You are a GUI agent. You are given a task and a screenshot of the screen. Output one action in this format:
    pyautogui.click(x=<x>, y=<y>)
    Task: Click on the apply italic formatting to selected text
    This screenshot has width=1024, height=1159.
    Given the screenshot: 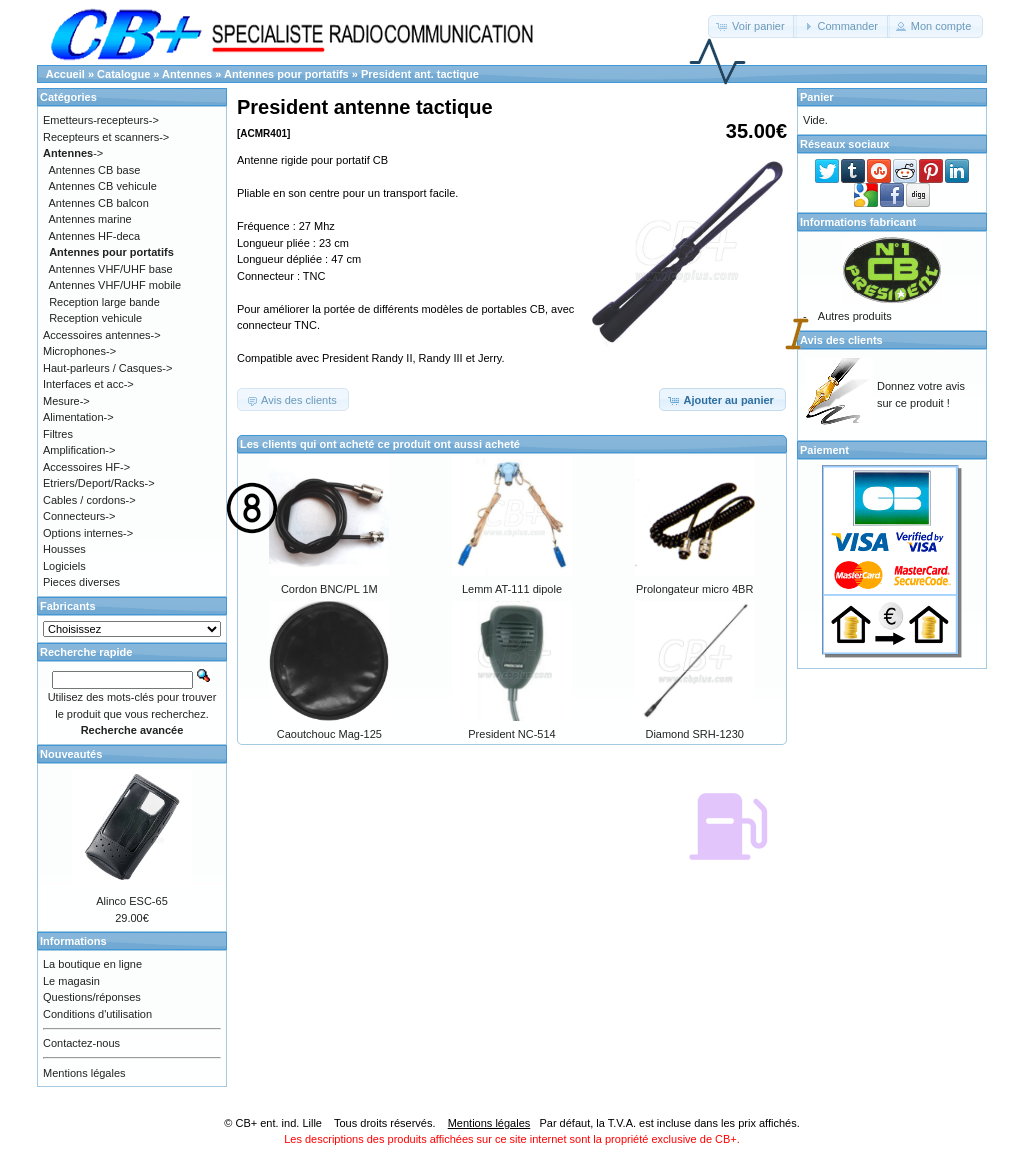 What is the action you would take?
    pyautogui.click(x=797, y=334)
    